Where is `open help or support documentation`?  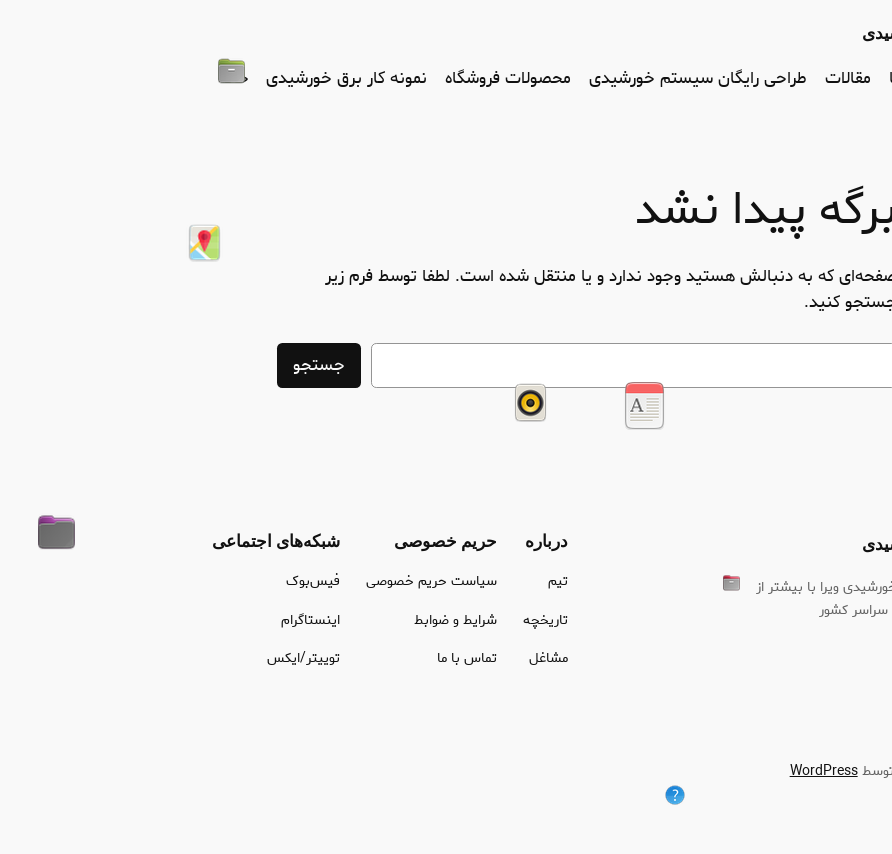 open help or support documentation is located at coordinates (675, 795).